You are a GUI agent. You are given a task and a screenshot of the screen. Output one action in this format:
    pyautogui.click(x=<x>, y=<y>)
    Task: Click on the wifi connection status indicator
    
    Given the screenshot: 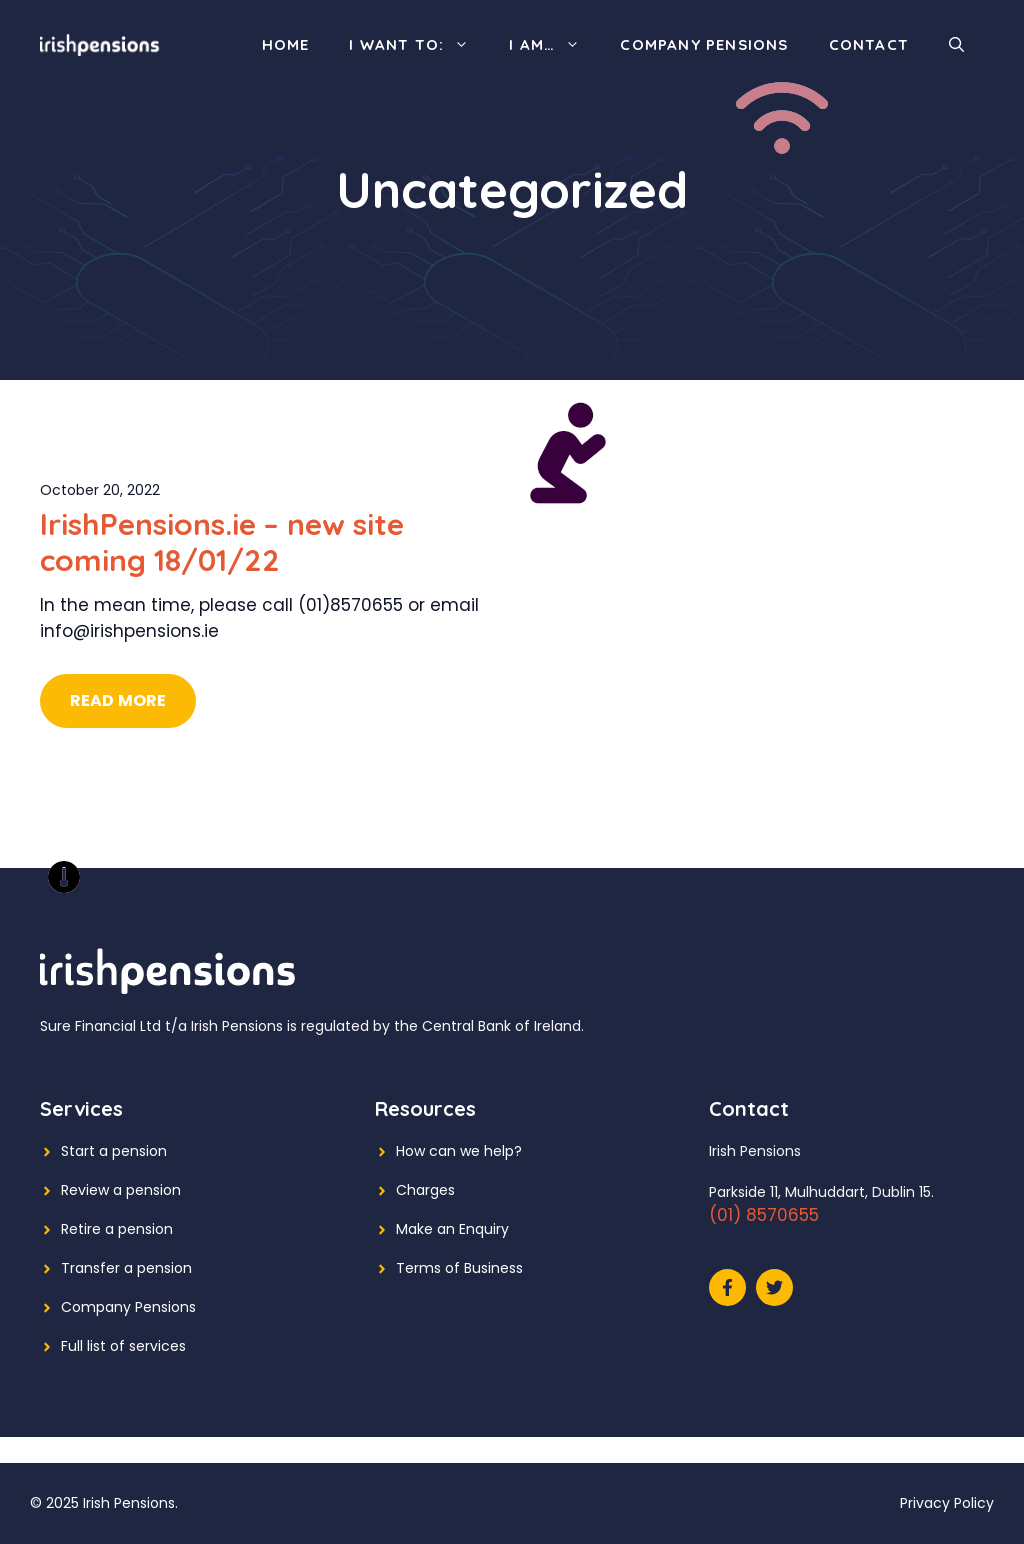 What is the action you would take?
    pyautogui.click(x=782, y=118)
    